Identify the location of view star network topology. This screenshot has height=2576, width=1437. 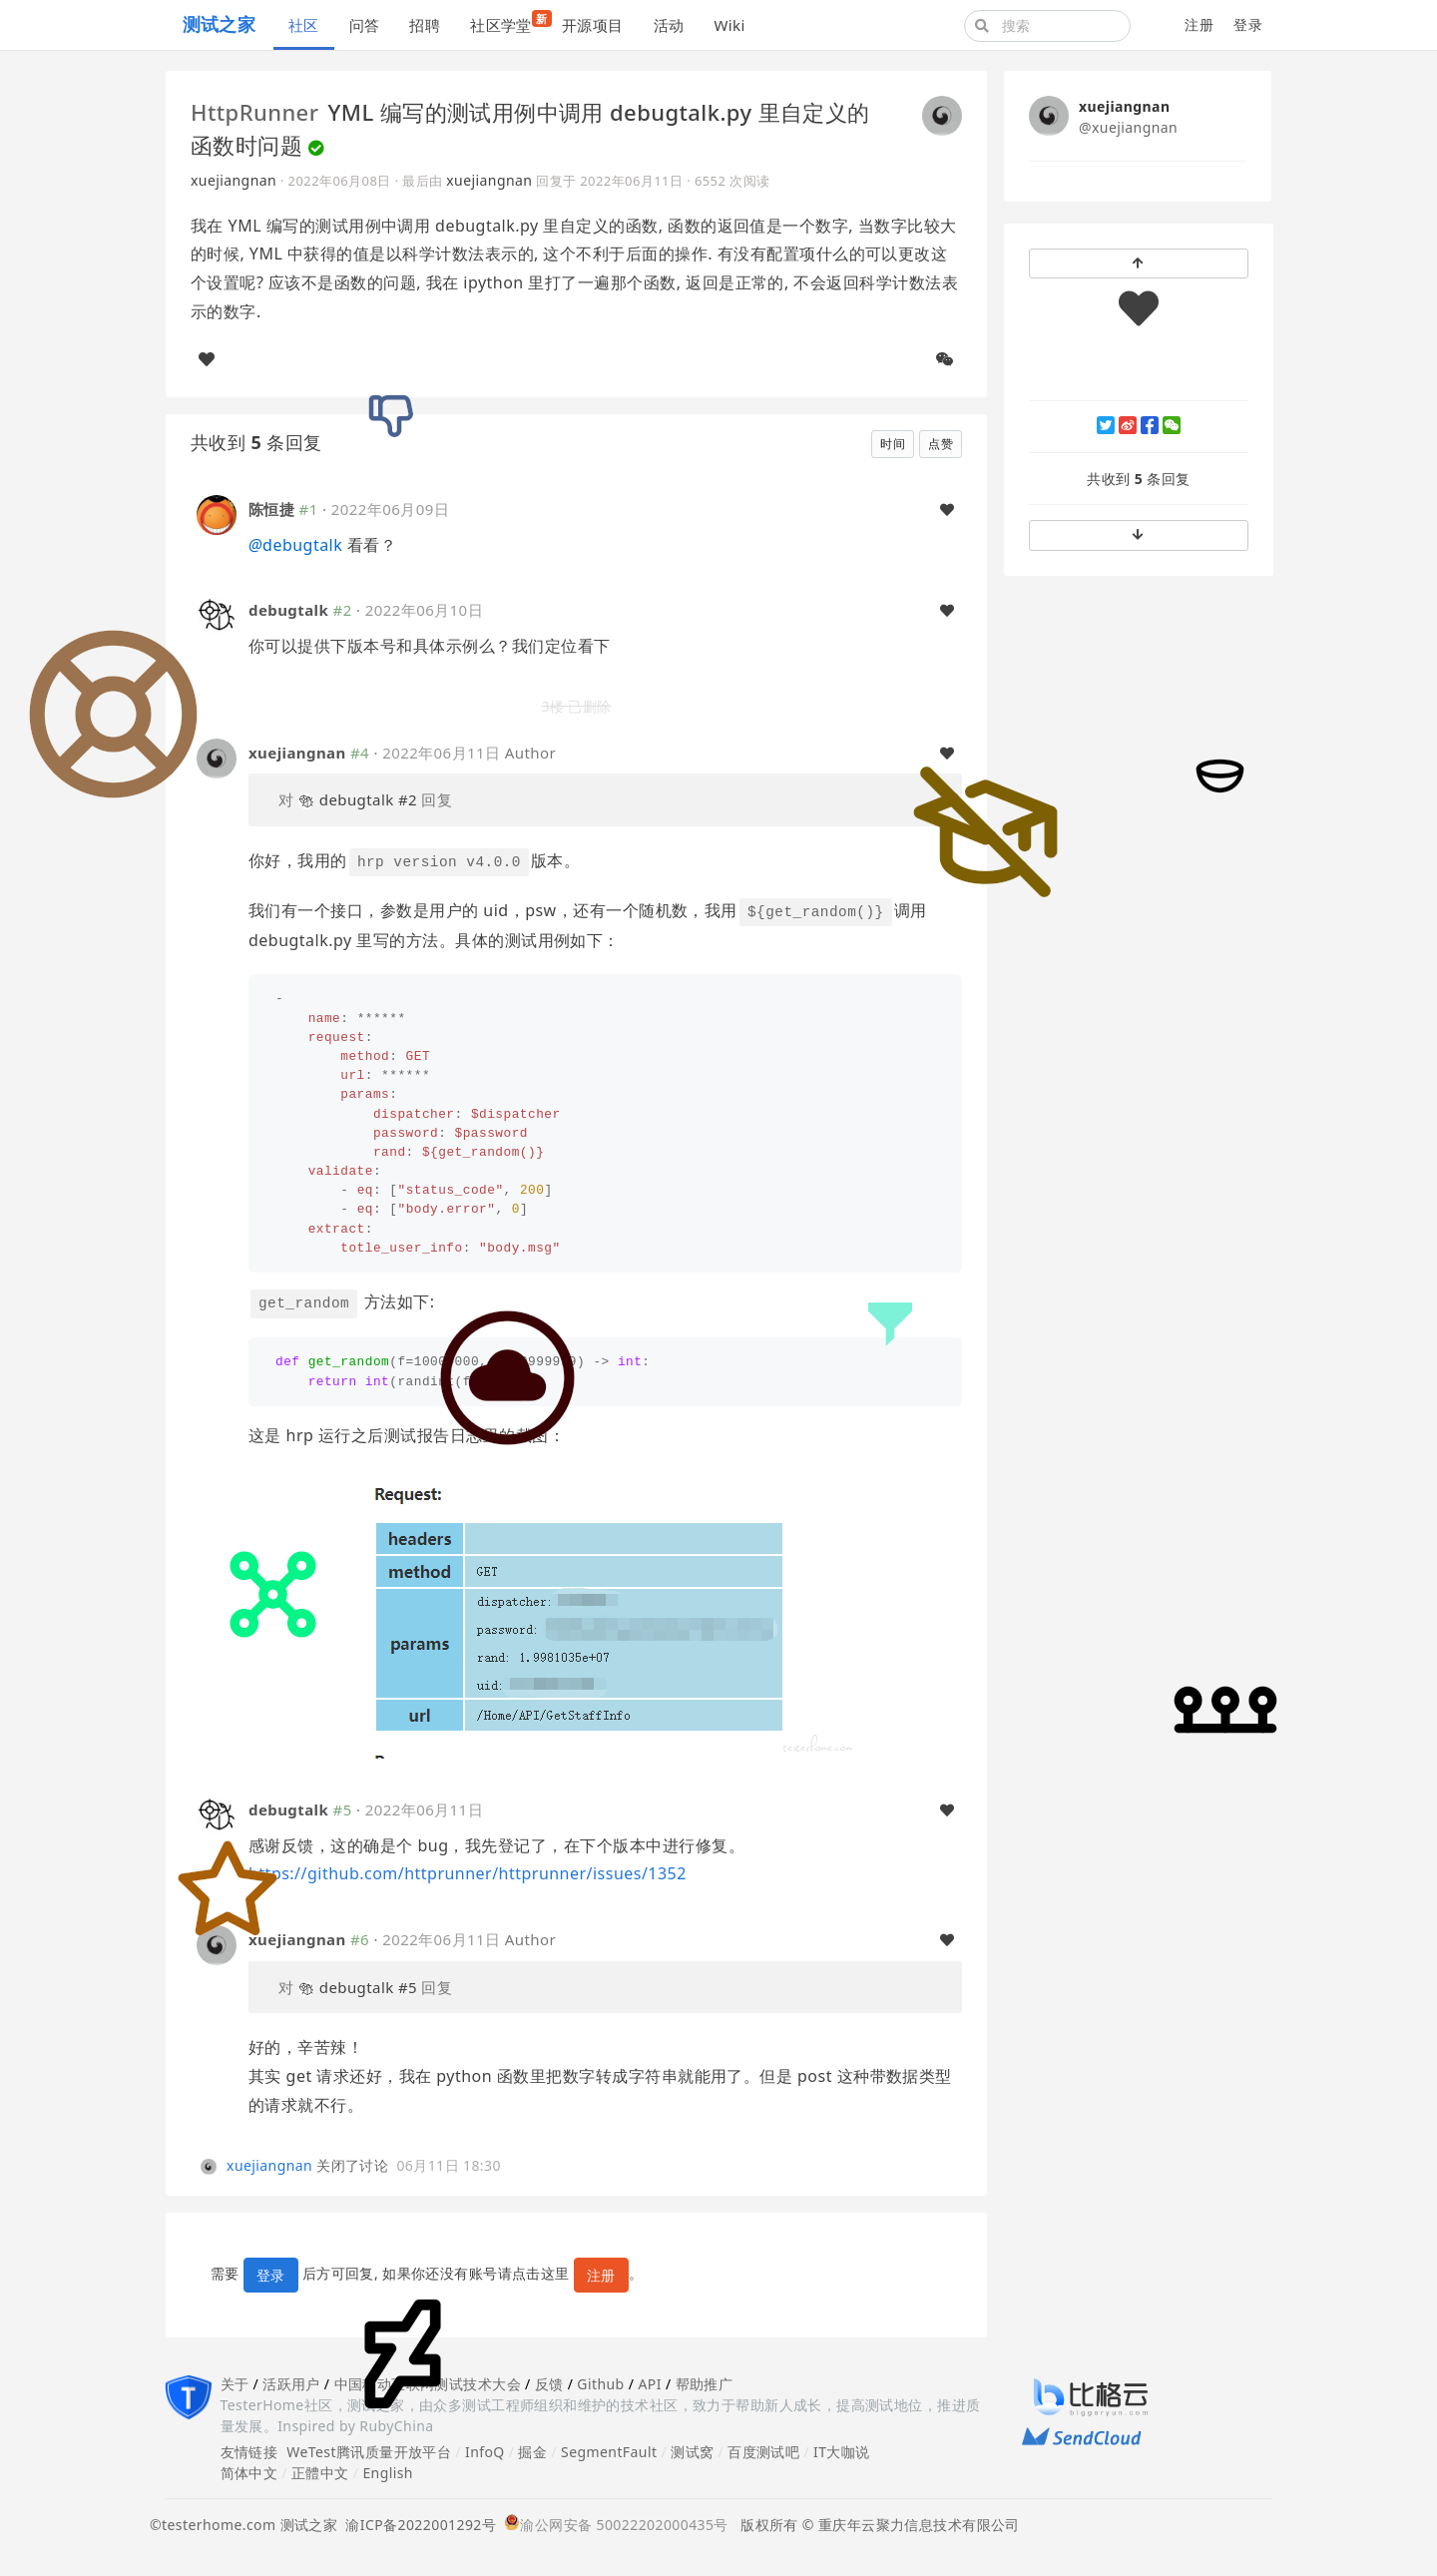
(272, 1594).